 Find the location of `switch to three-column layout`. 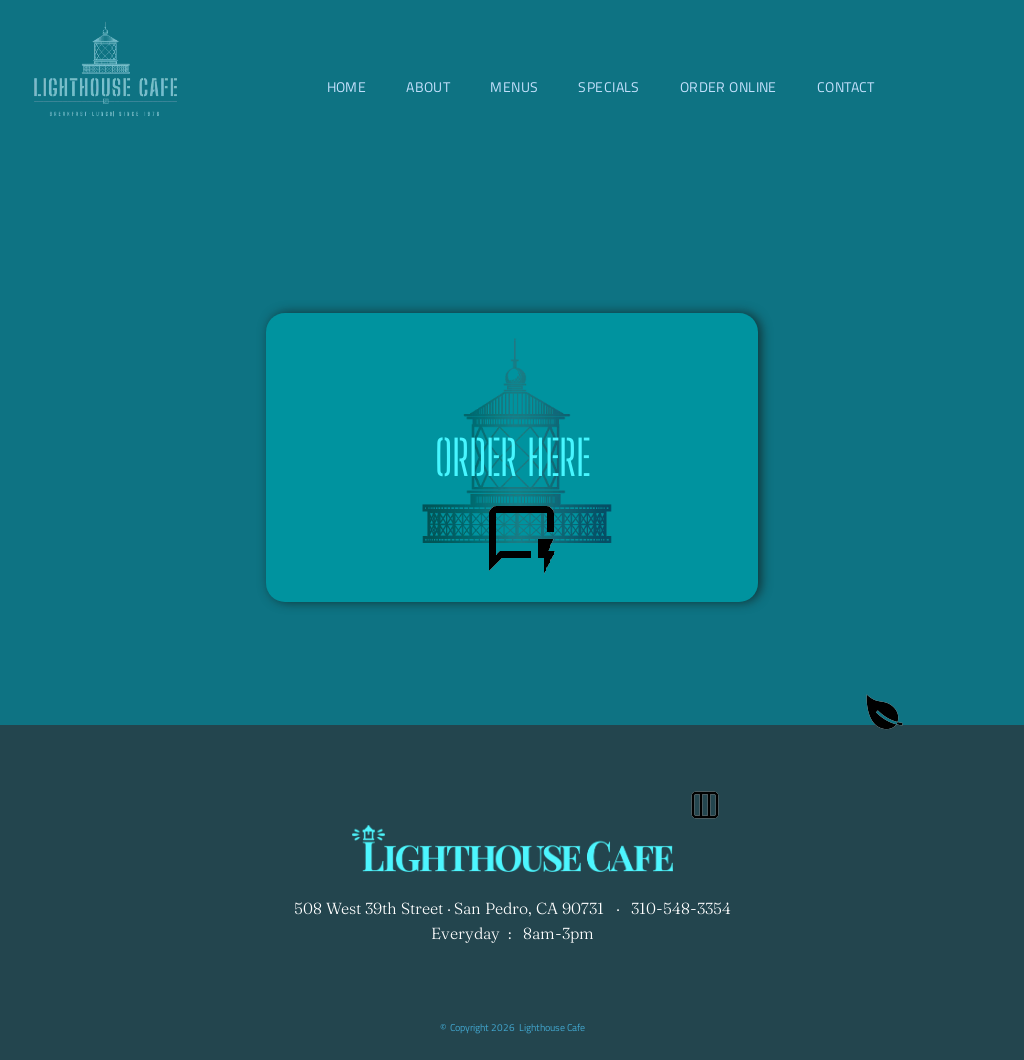

switch to three-column layout is located at coordinates (705, 805).